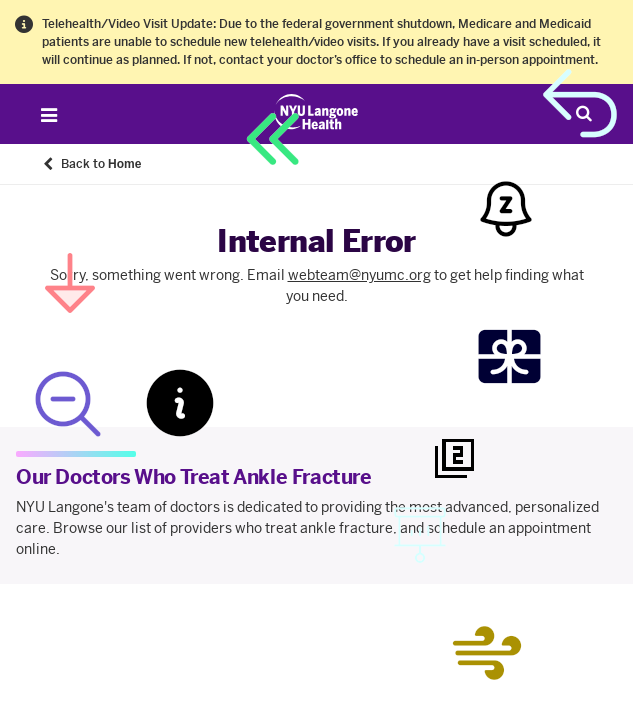  Describe the element at coordinates (509, 356) in the screenshot. I see `view or redeem a gift` at that location.